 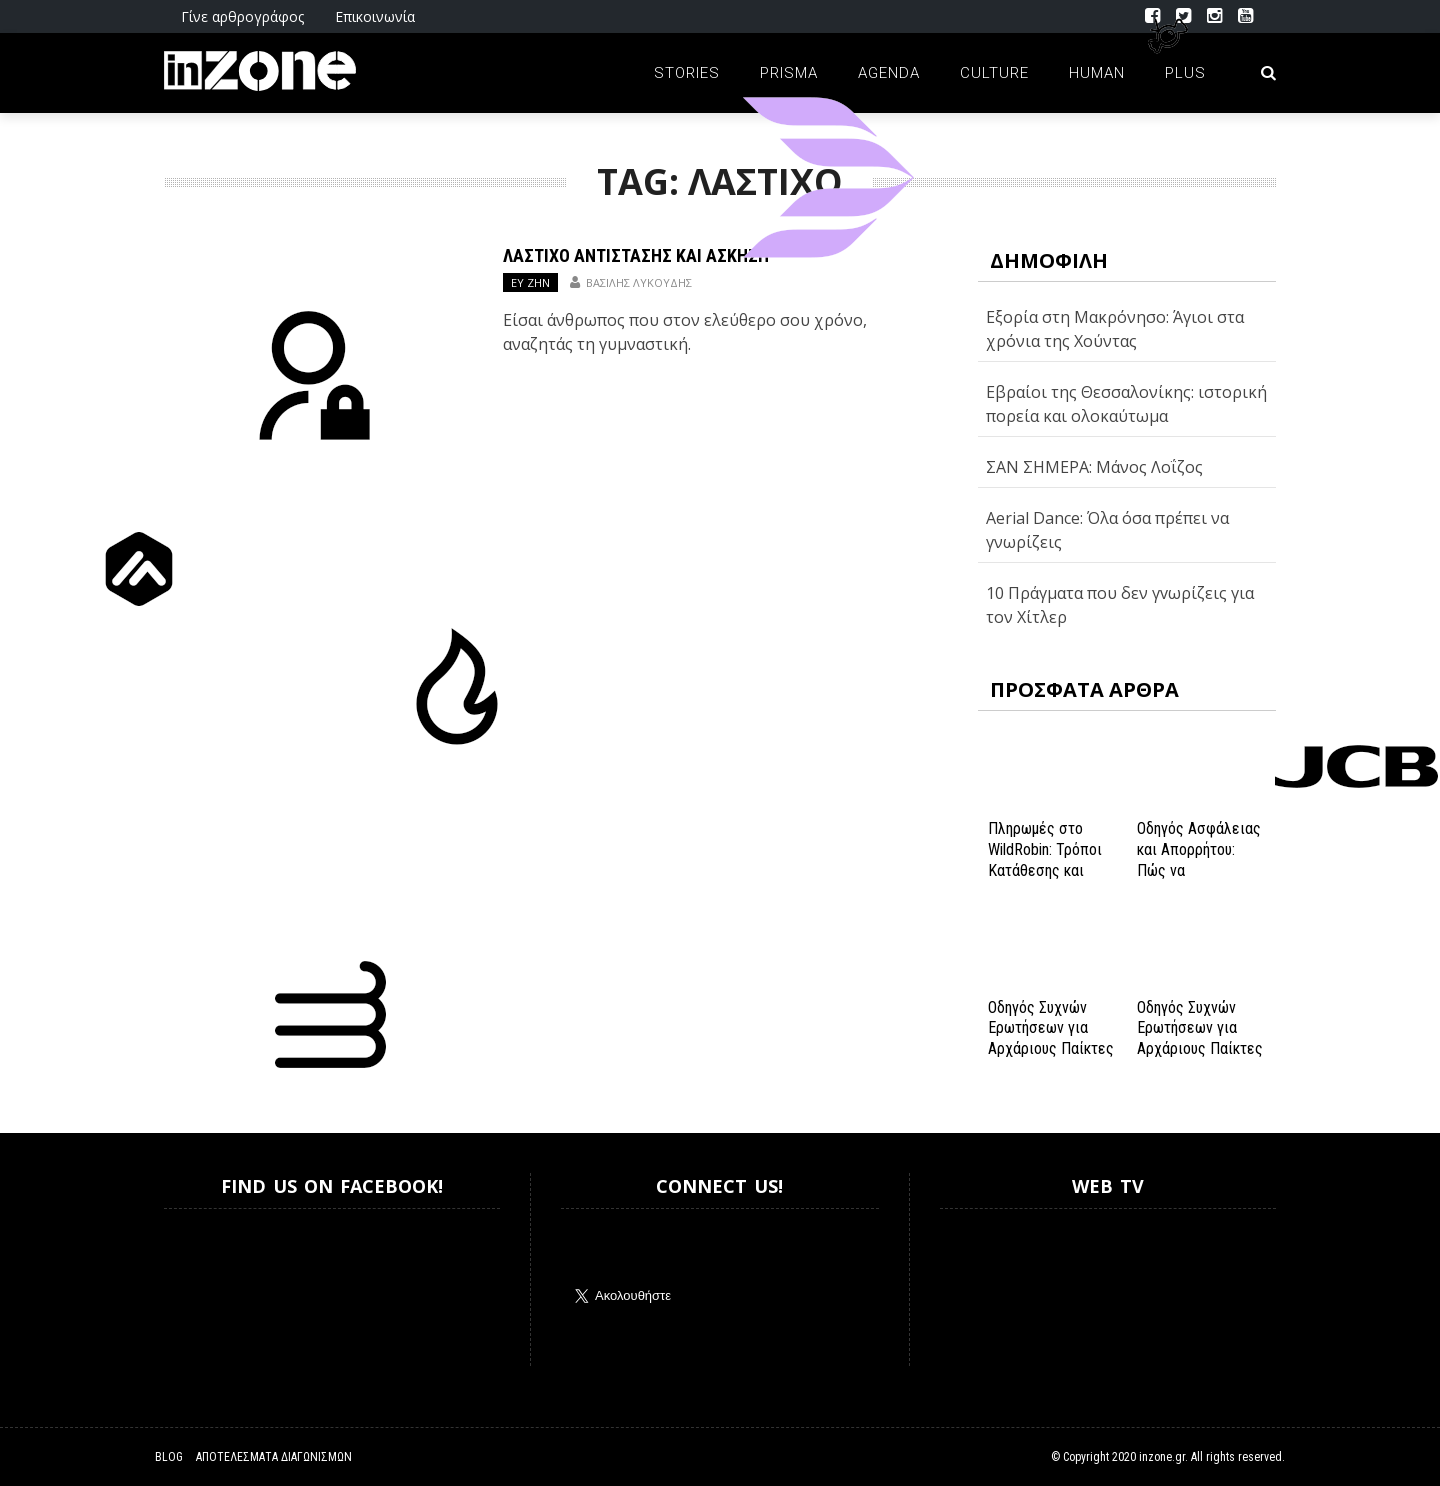 I want to click on suitest logo - test automation platform branding, so click(x=1168, y=36).